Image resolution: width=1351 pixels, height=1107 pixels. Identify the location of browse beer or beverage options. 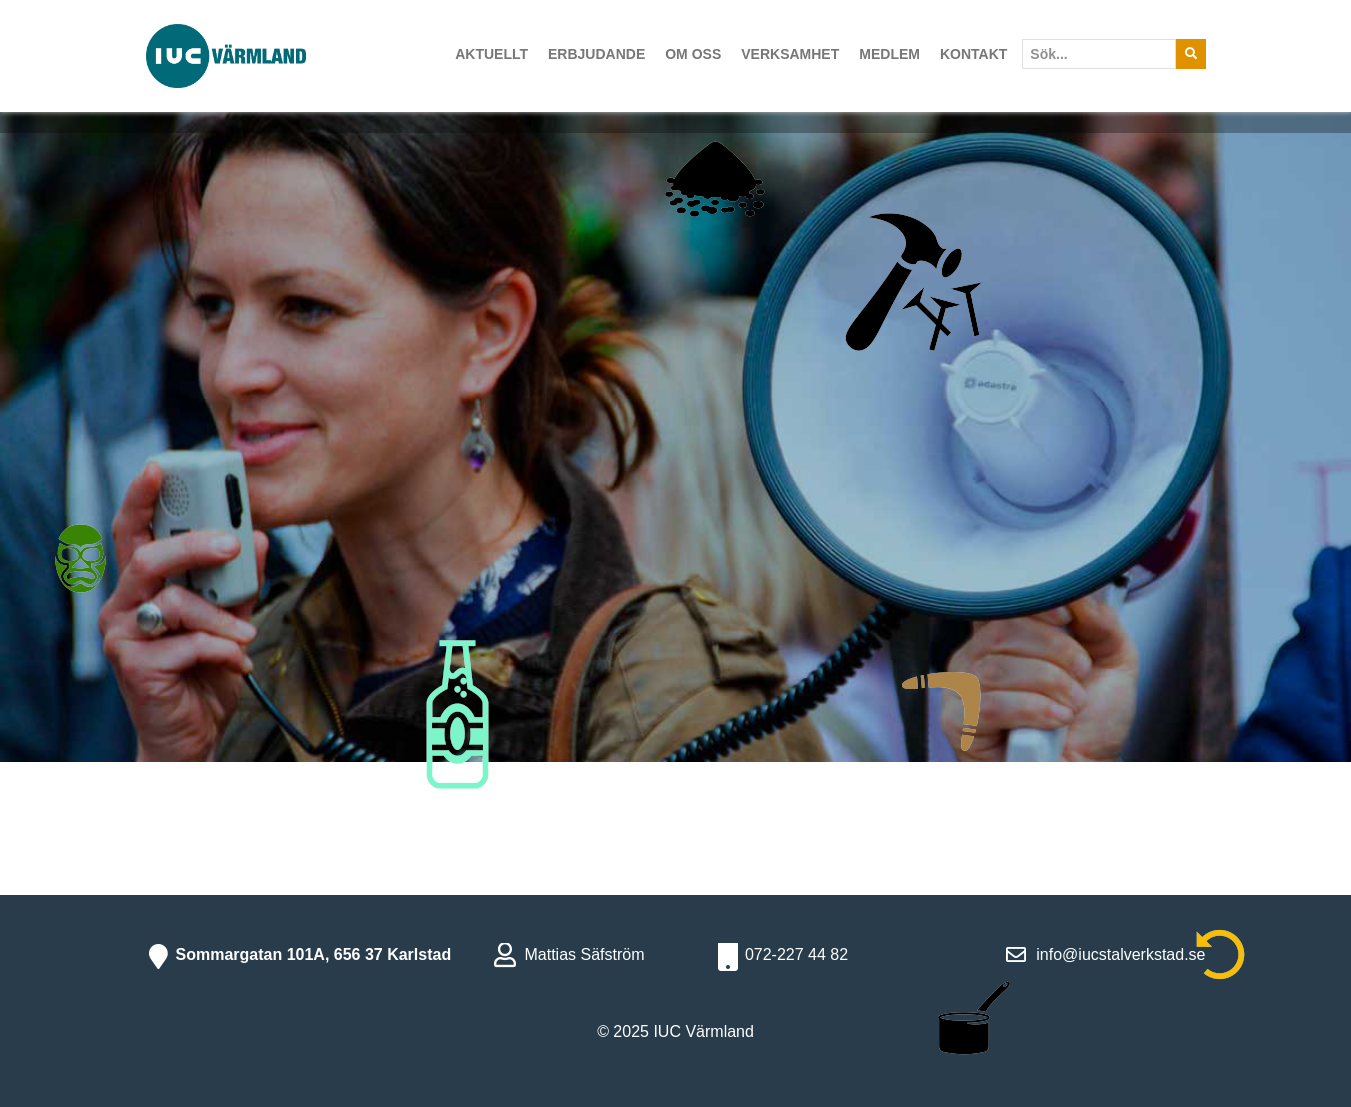
(457, 714).